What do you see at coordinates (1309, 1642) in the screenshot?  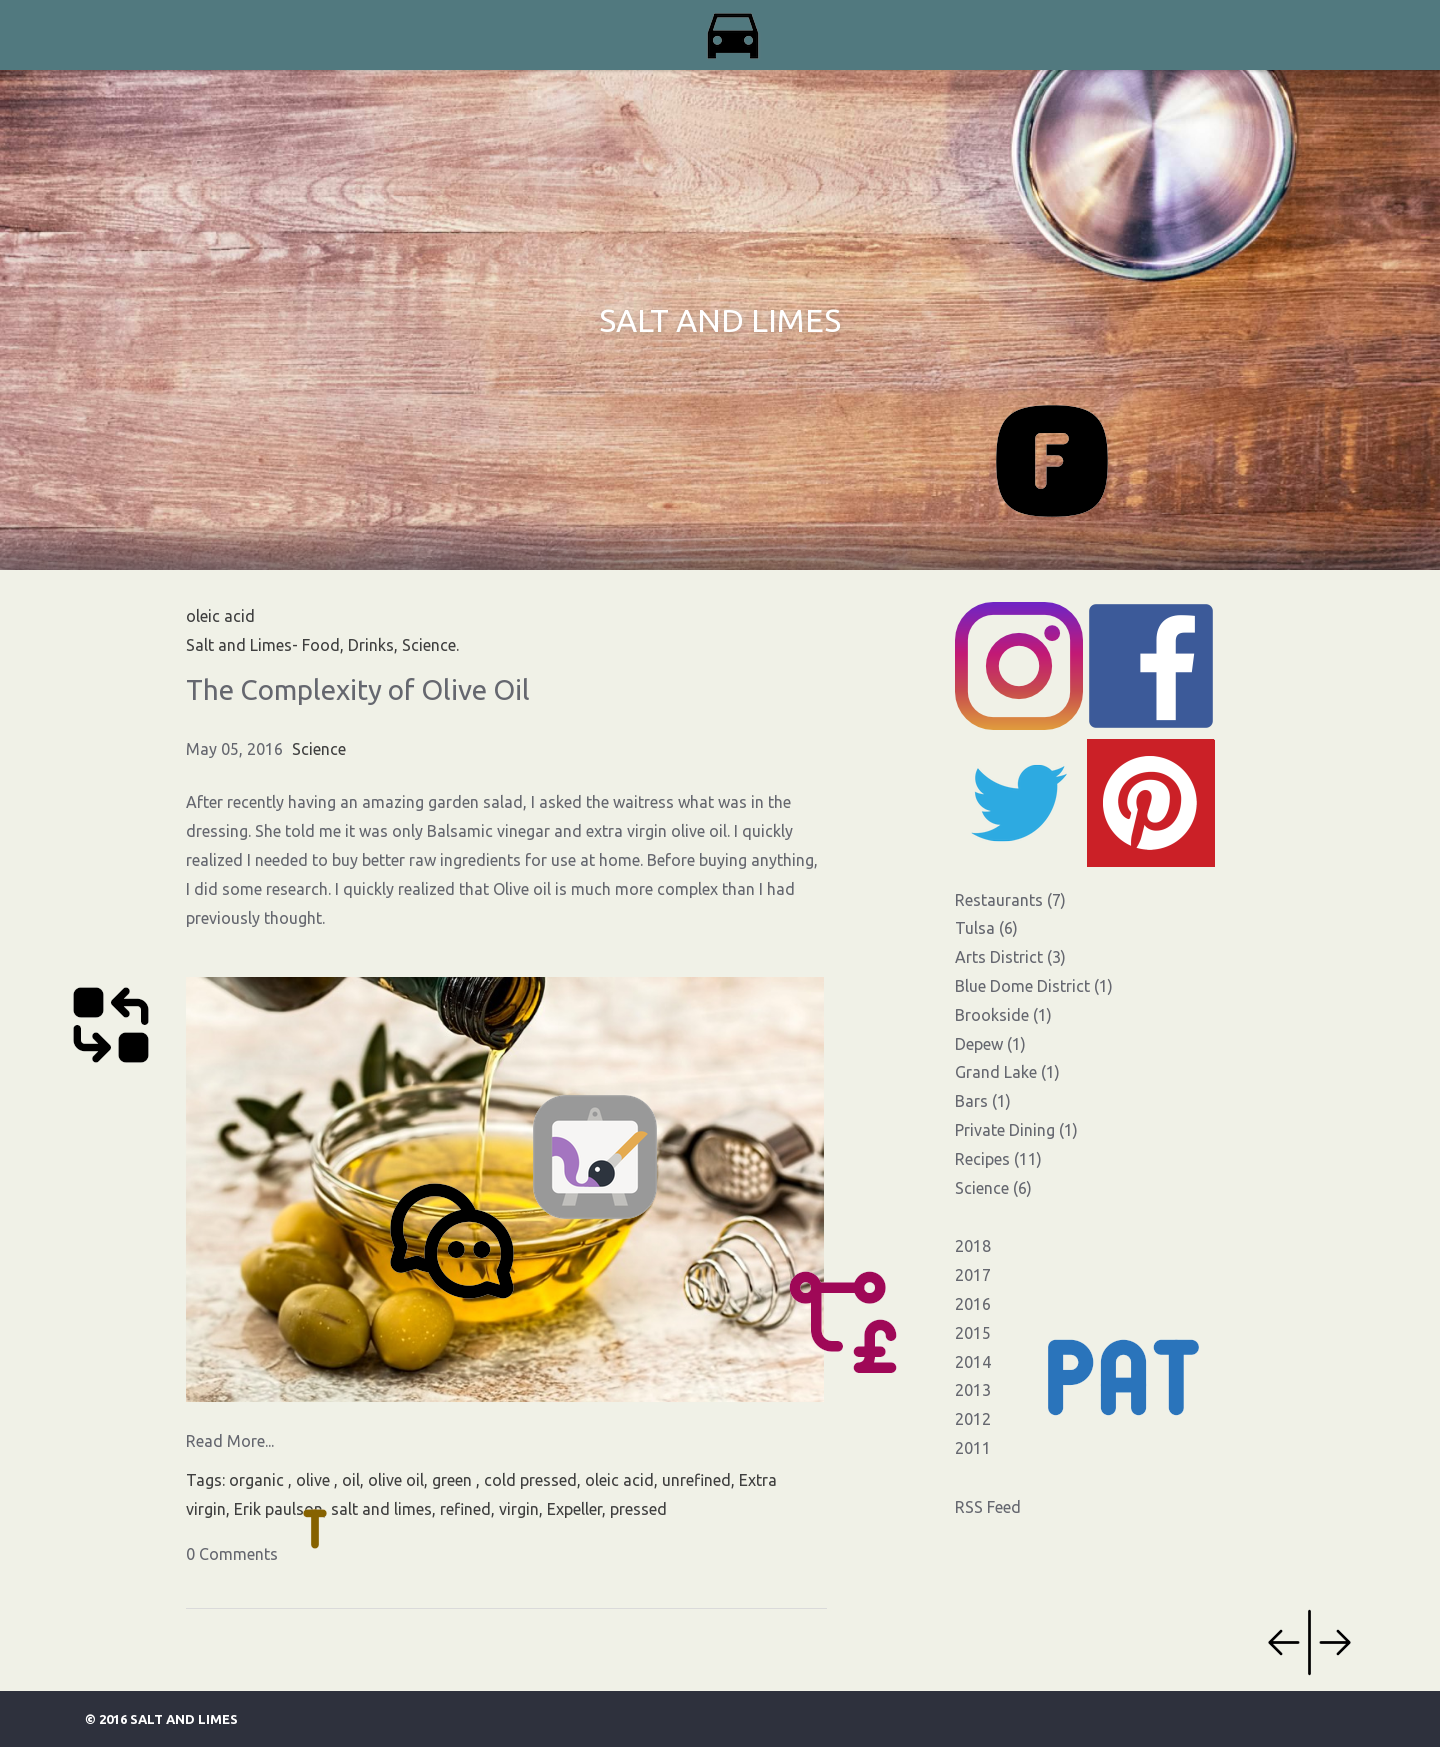 I see `expand content horizontally` at bounding box center [1309, 1642].